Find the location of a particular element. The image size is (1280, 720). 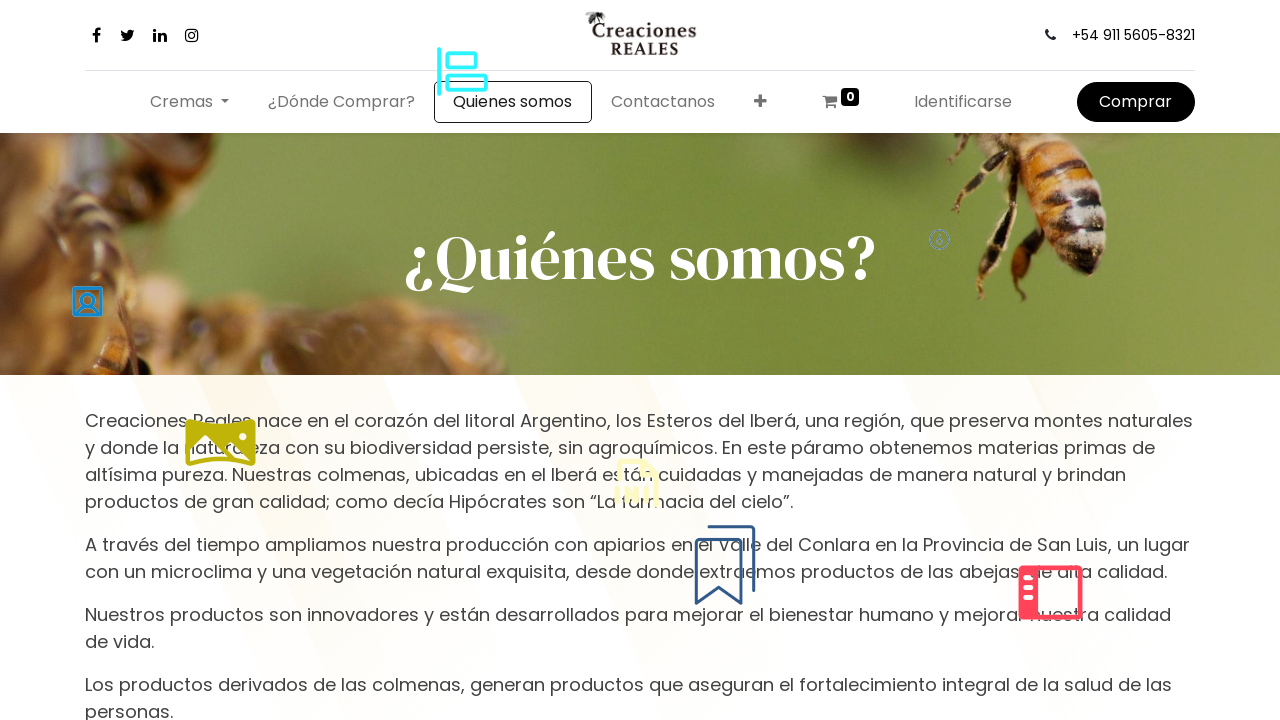

open or view an INI configuration file is located at coordinates (638, 483).